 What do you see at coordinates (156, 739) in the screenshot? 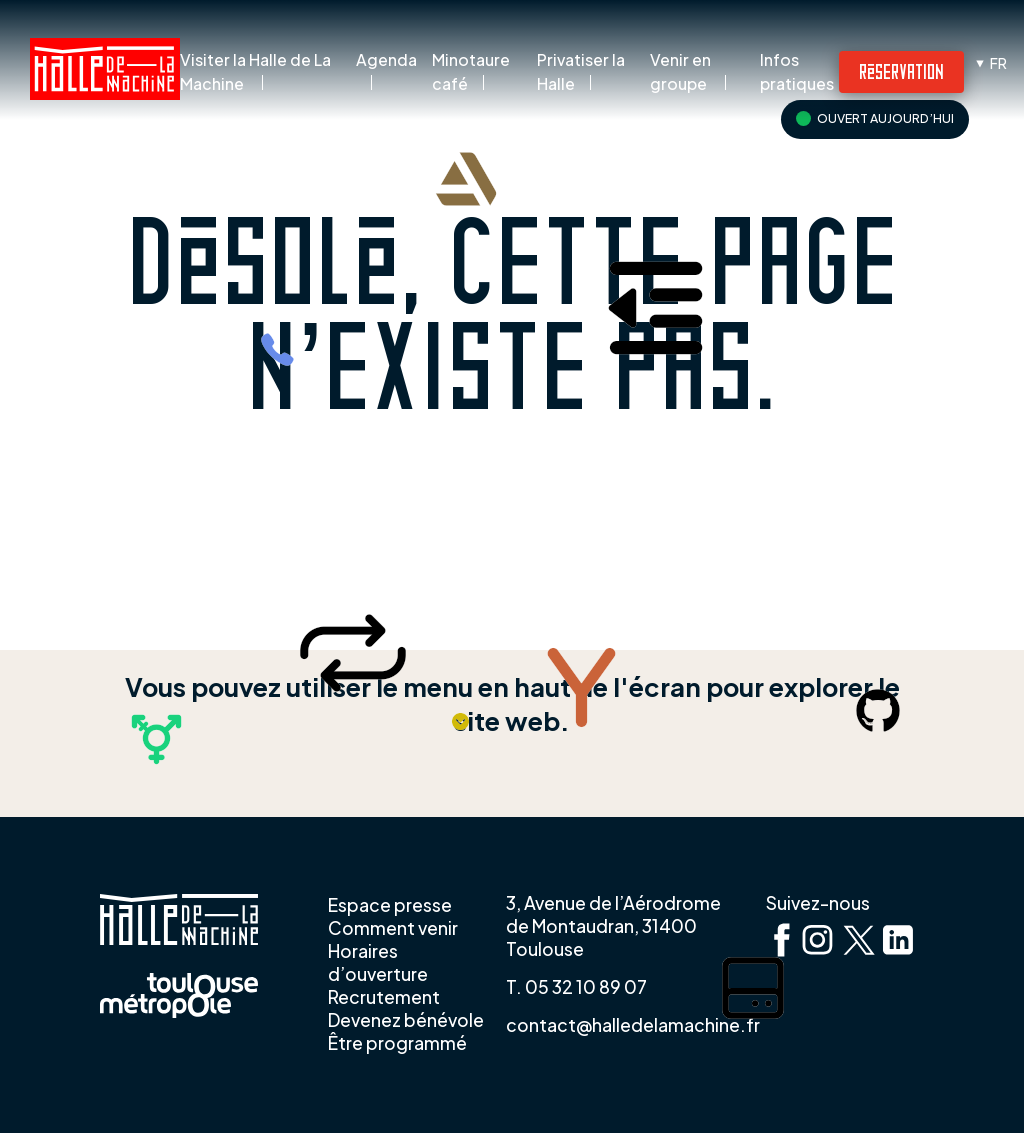
I see `indicates transgender or gender-diverse identity` at bounding box center [156, 739].